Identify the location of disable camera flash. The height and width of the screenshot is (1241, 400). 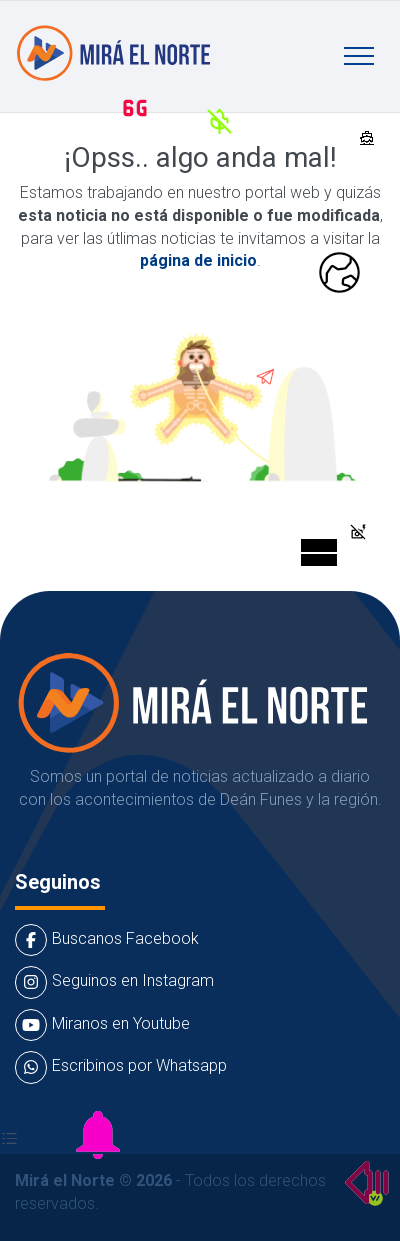
(358, 531).